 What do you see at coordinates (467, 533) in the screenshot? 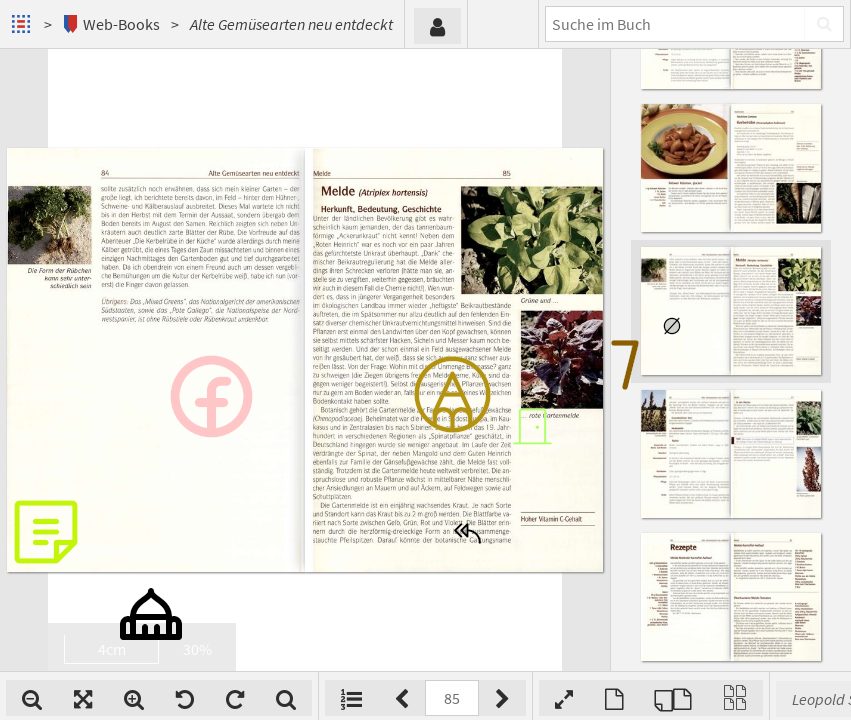
I see `reply all to a message or email` at bounding box center [467, 533].